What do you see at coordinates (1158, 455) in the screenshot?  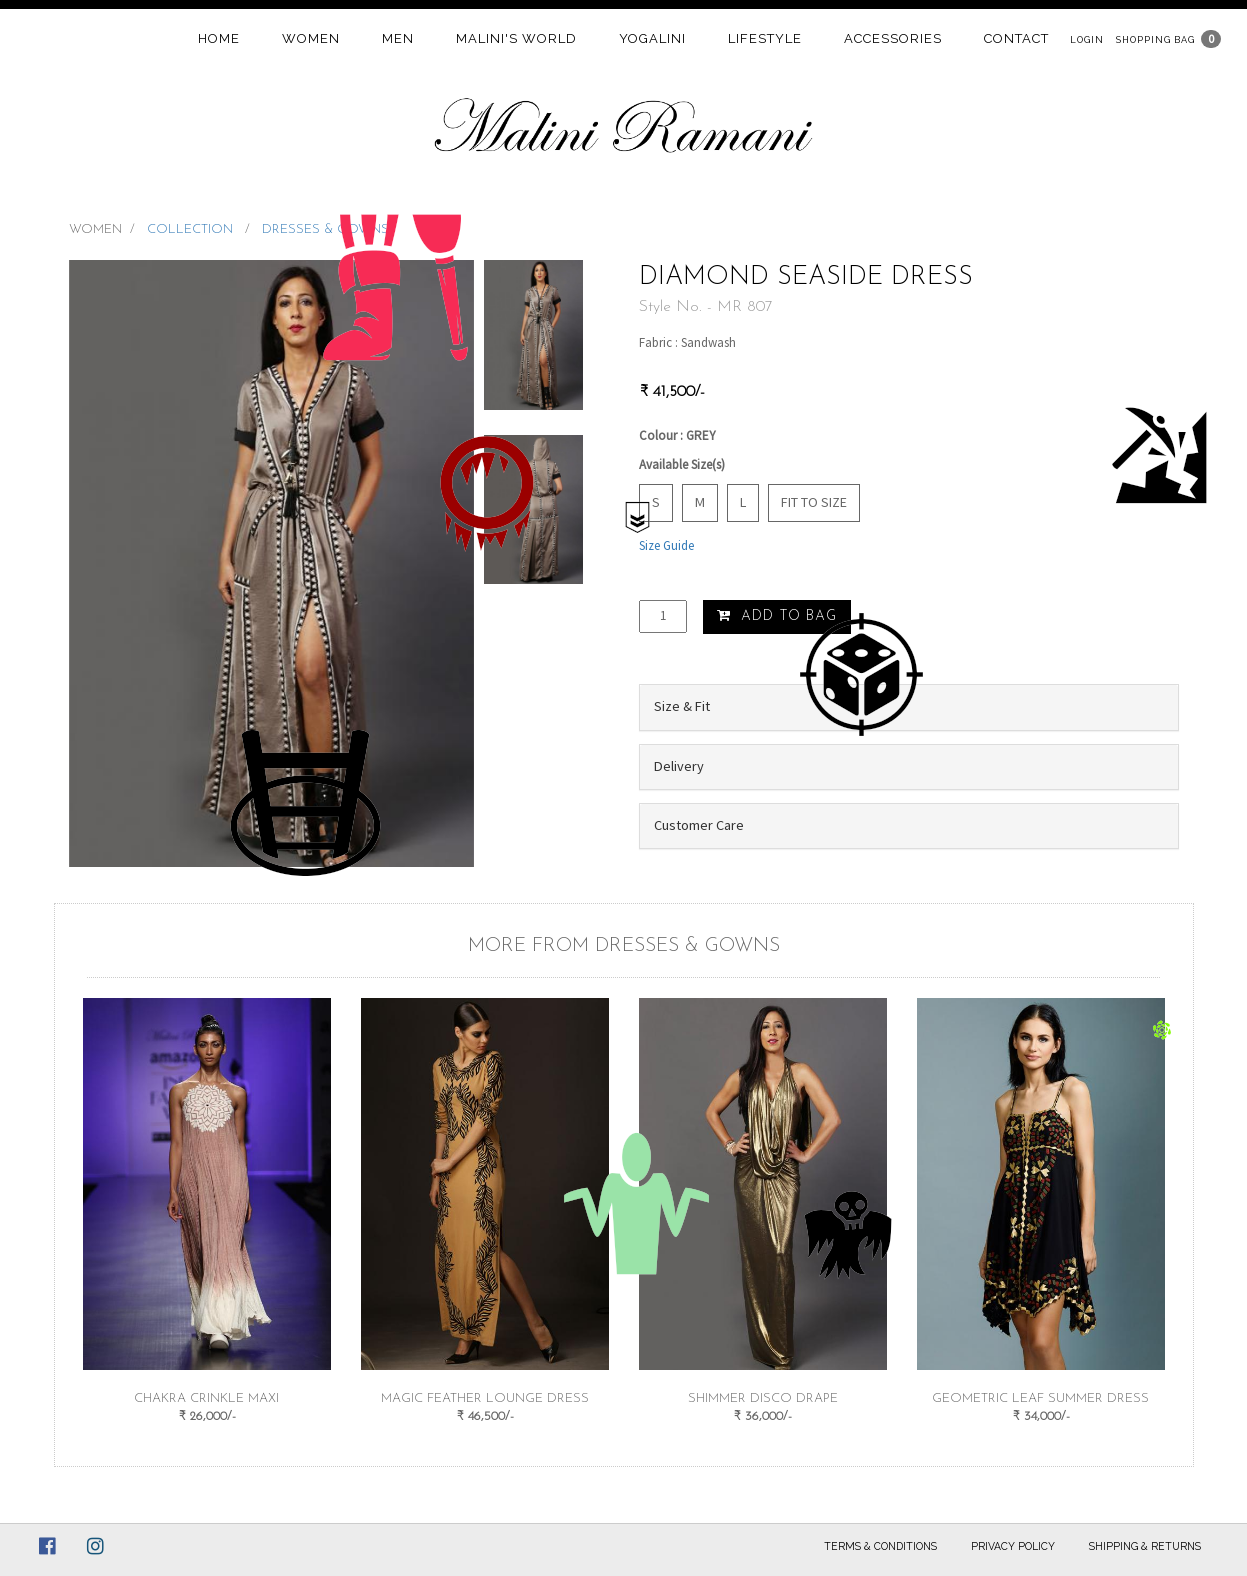 I see `access mining or resource extraction features` at bounding box center [1158, 455].